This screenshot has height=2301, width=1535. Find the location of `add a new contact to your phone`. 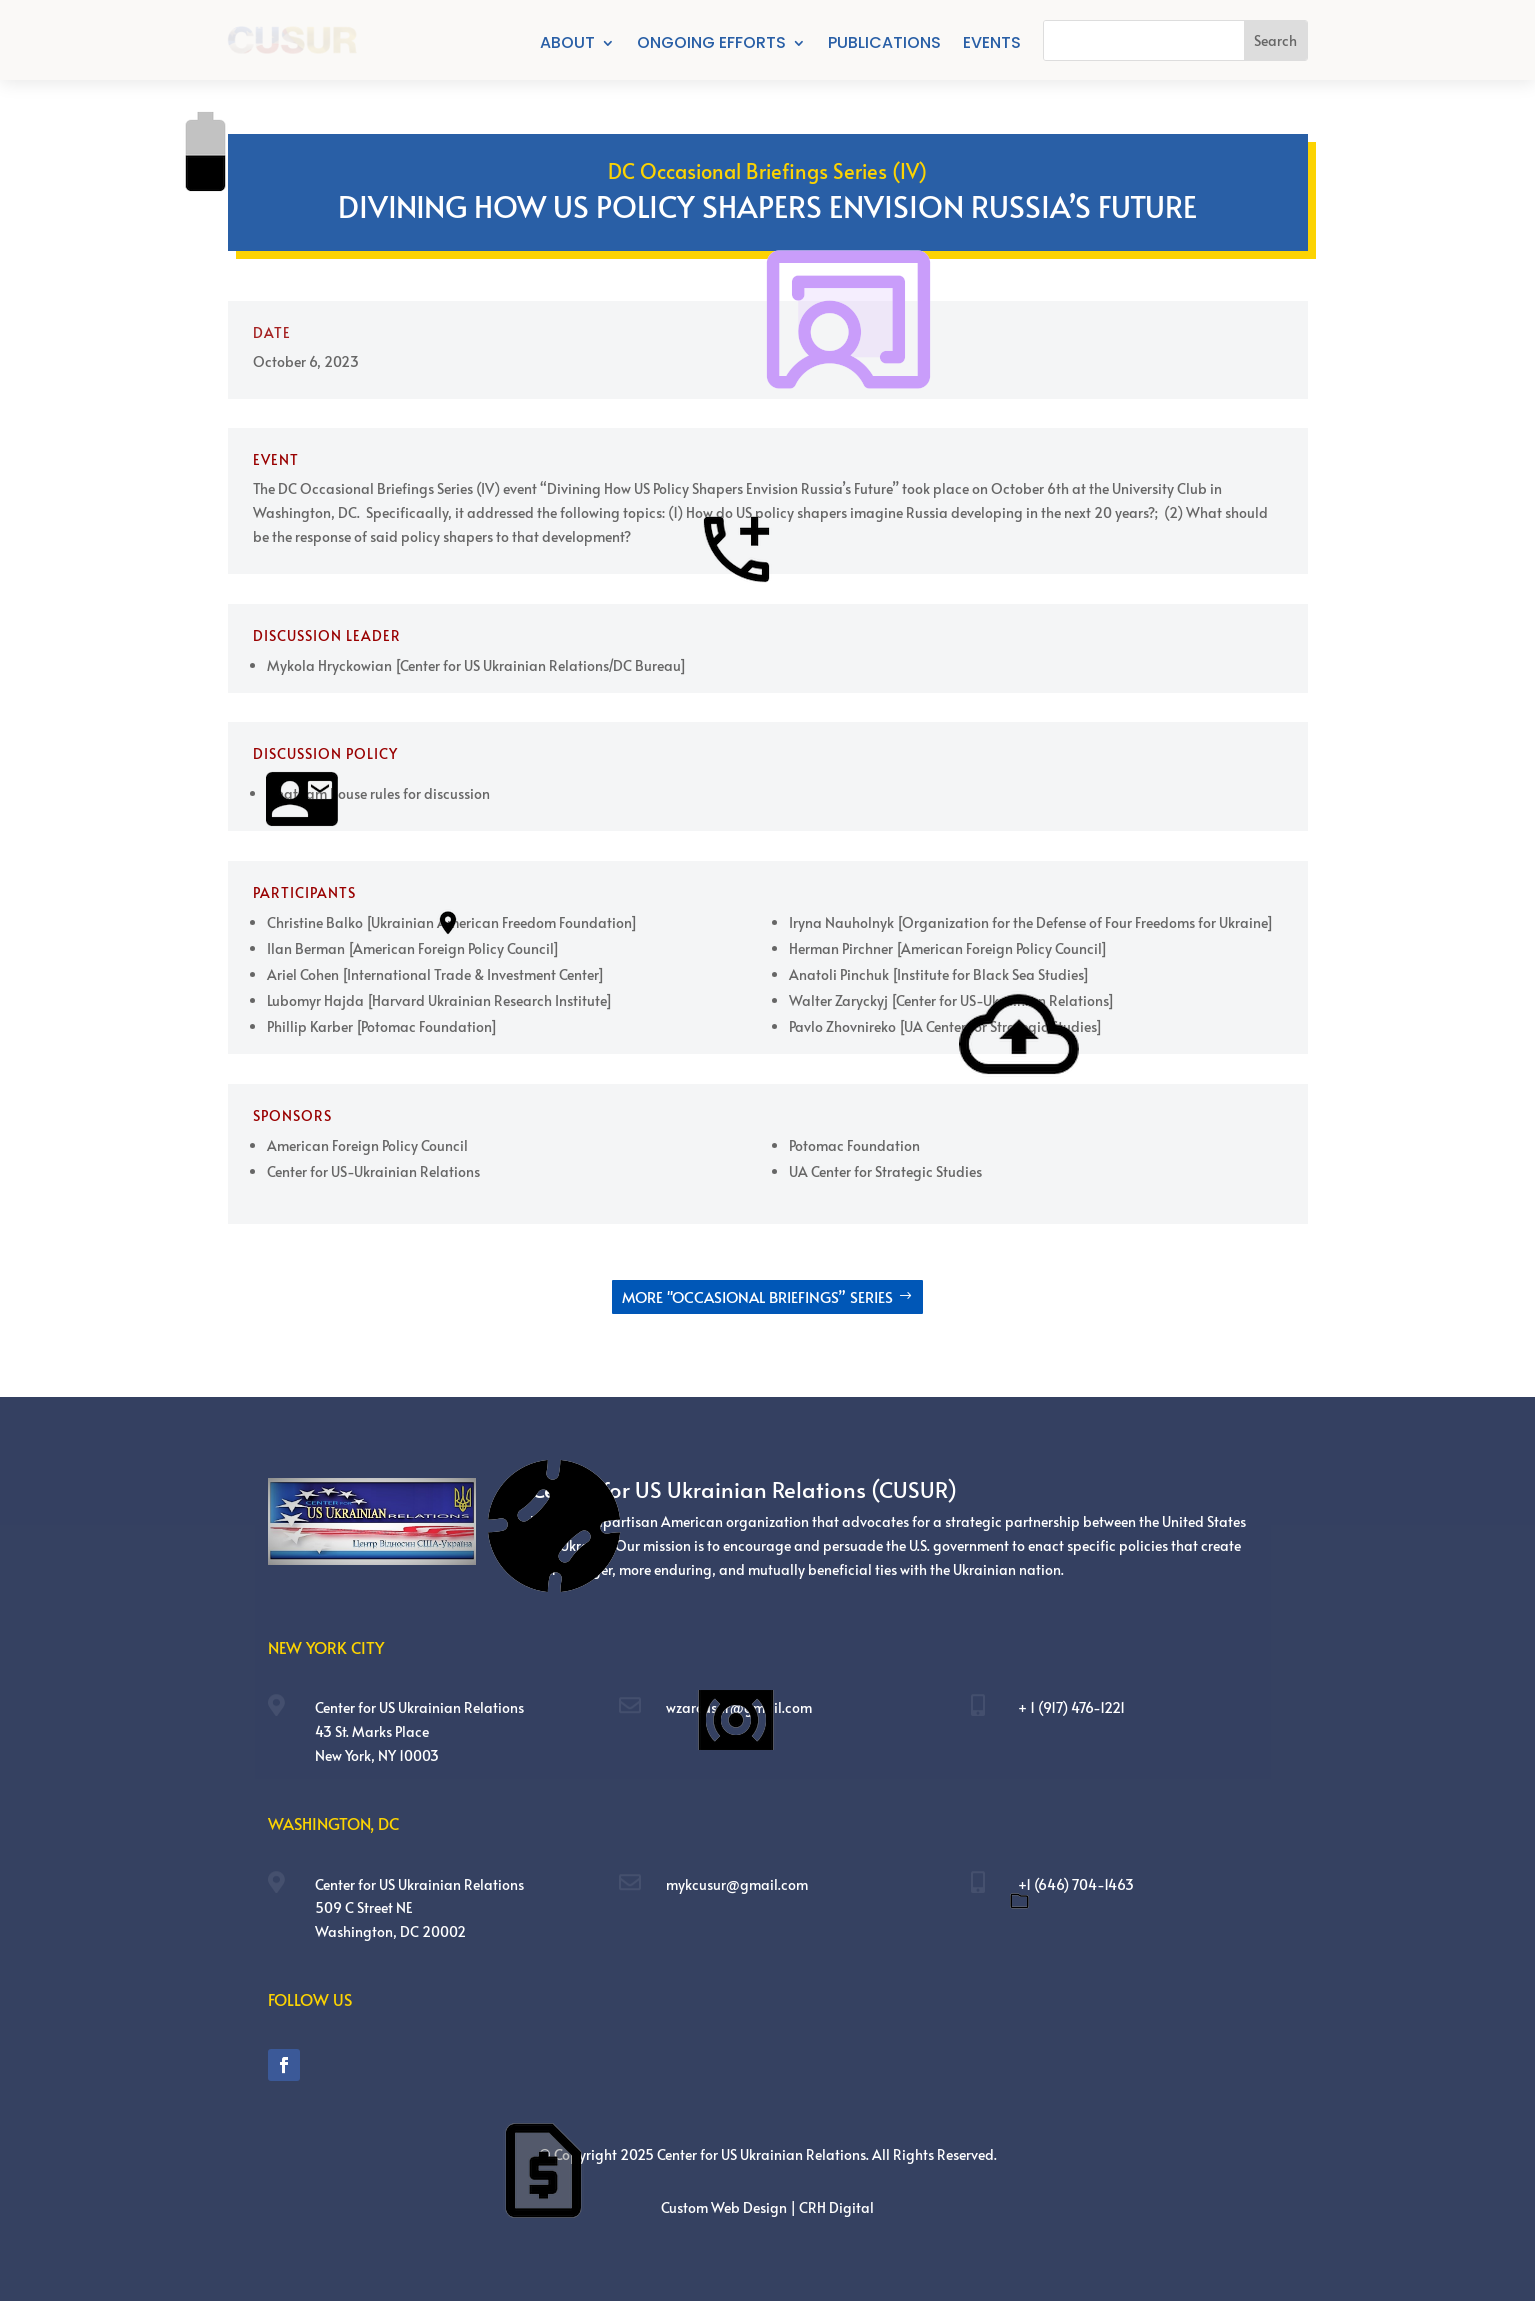

add a new contact to your phone is located at coordinates (736, 549).